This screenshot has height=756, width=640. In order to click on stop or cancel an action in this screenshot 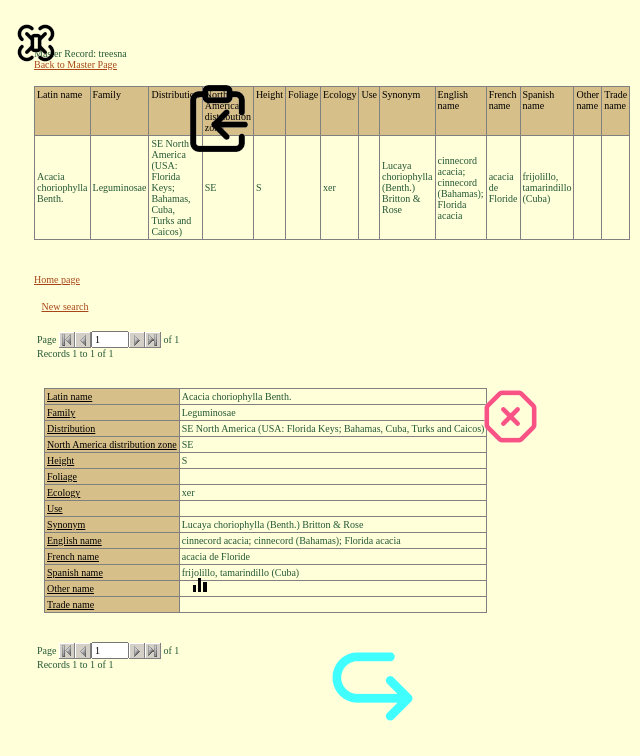, I will do `click(510, 416)`.